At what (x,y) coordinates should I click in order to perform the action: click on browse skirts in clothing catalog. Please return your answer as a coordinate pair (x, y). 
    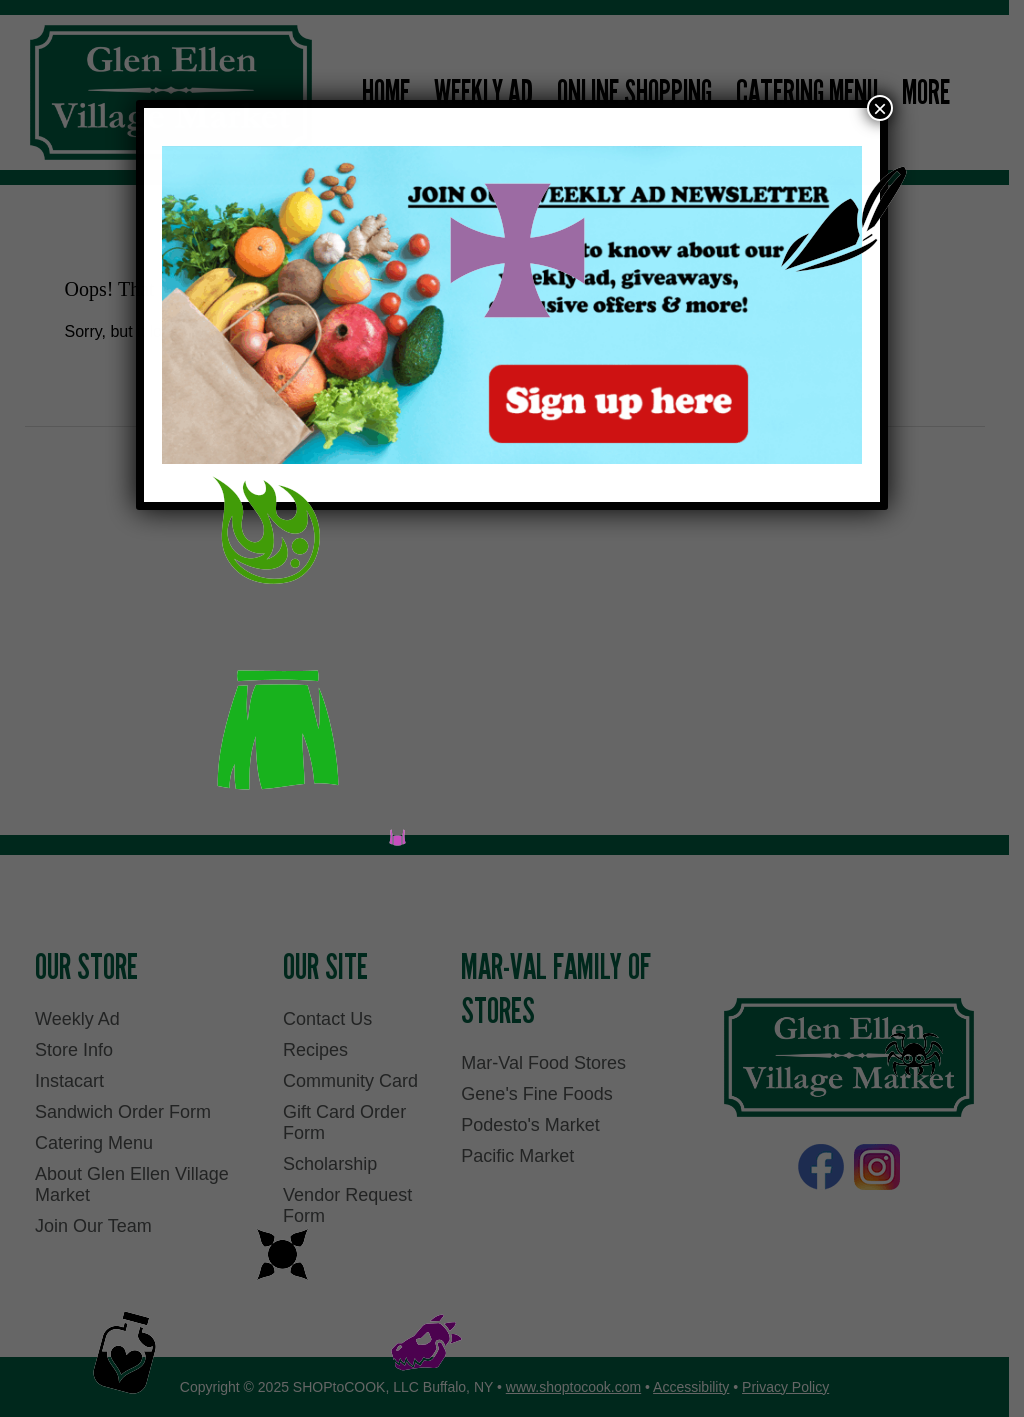
    Looking at the image, I should click on (278, 730).